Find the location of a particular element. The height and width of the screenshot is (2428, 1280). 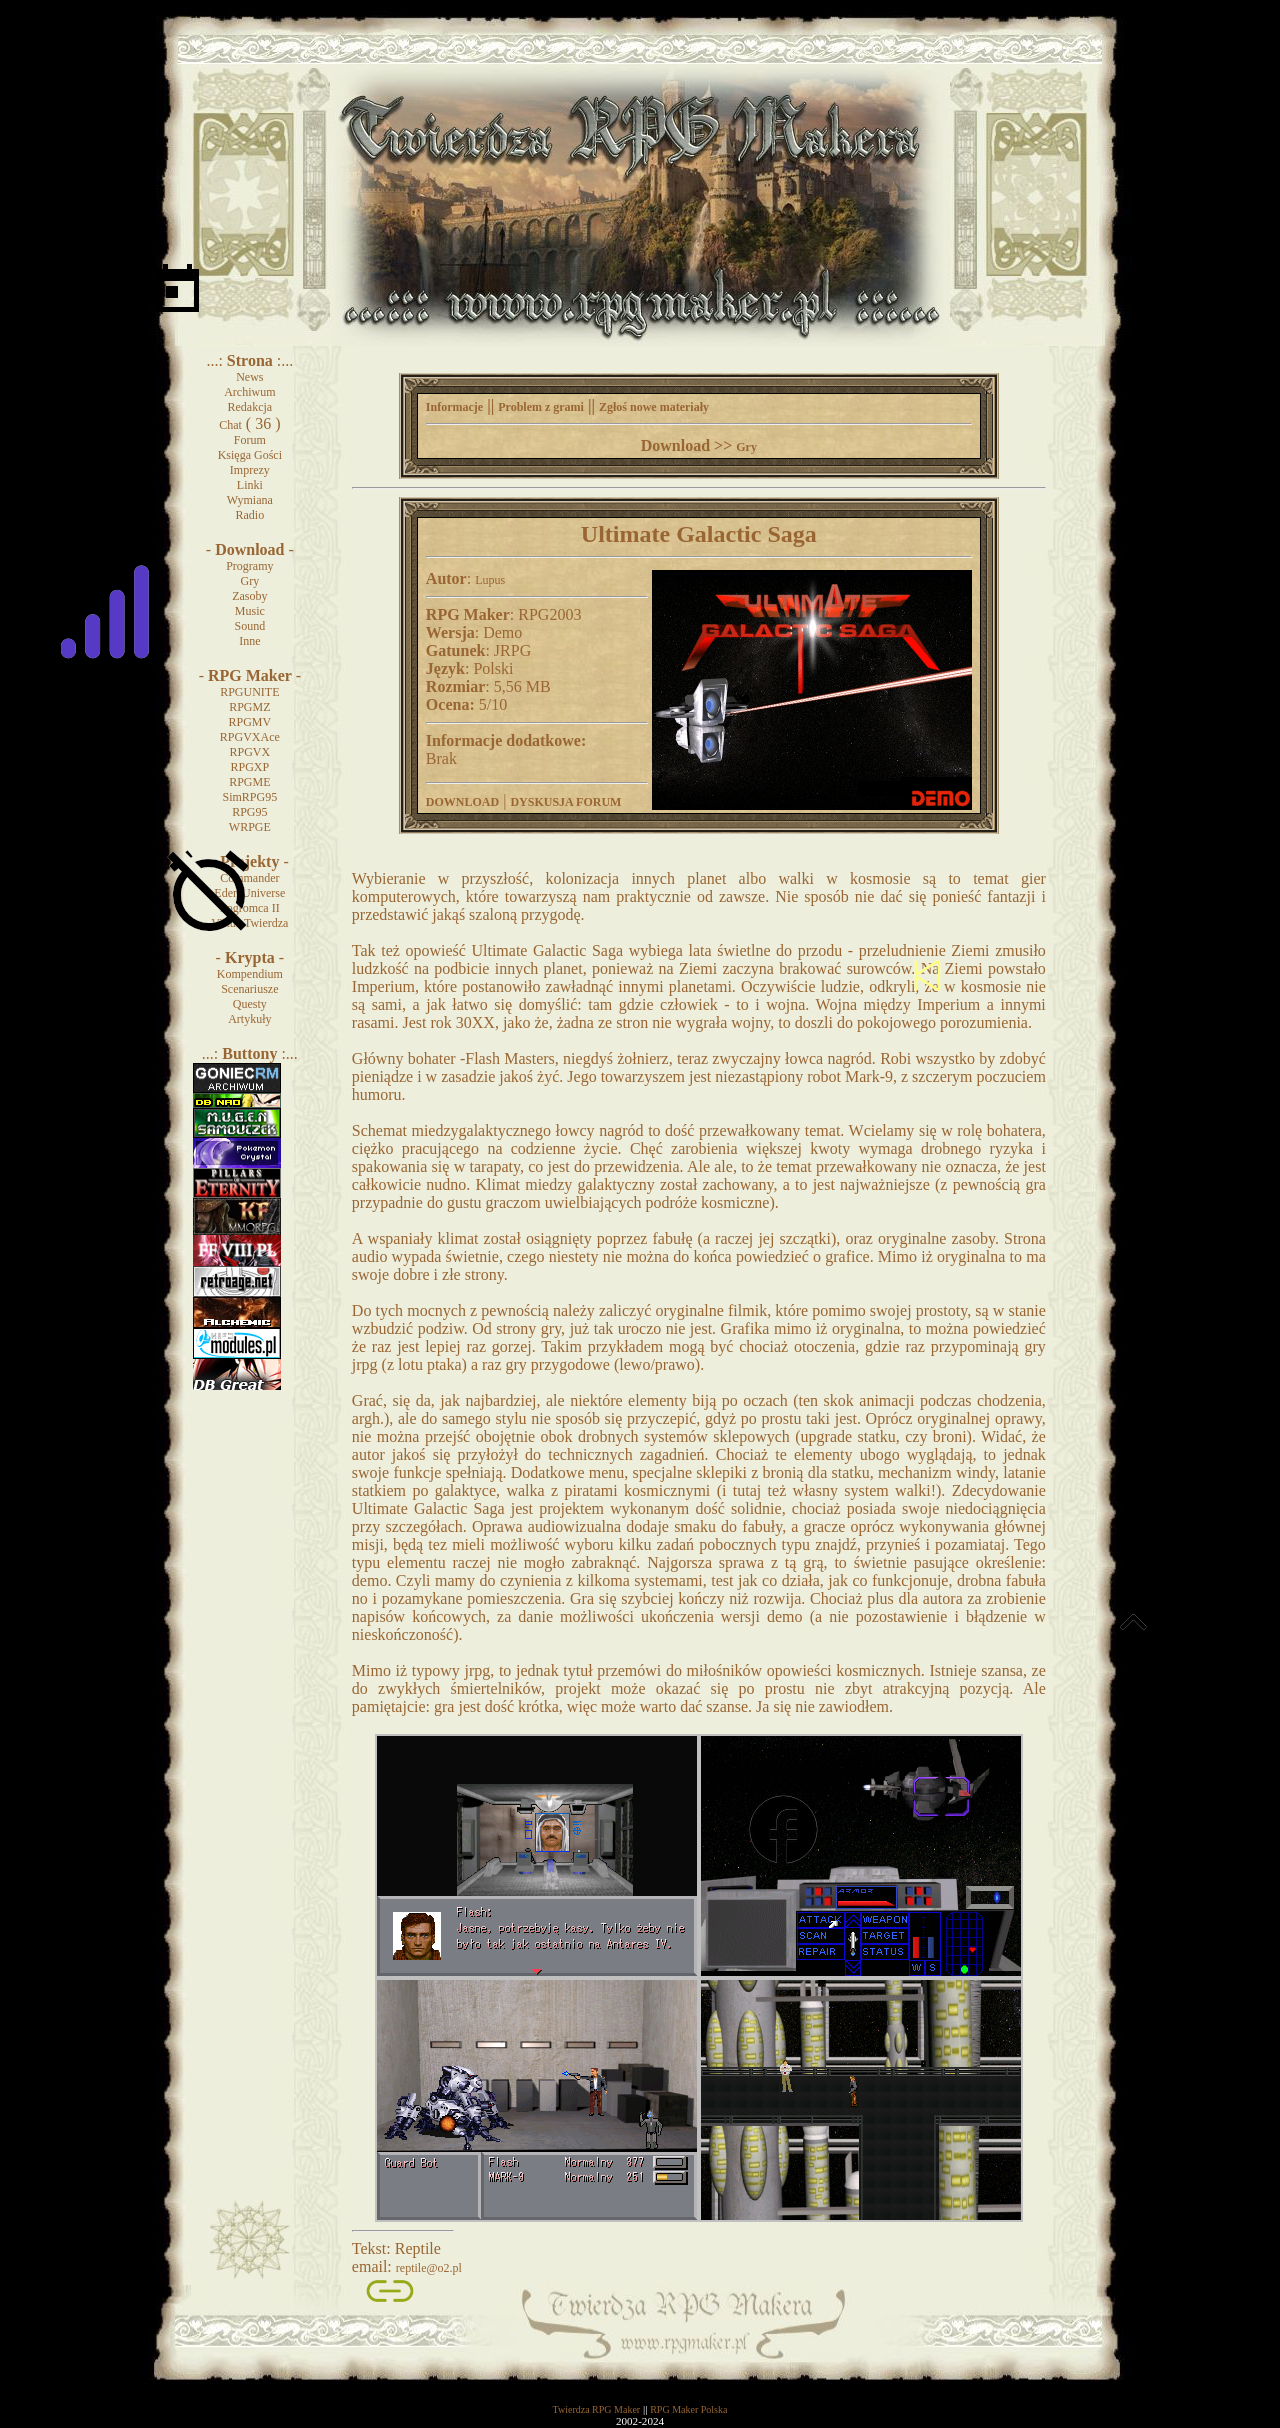

skip to previous track is located at coordinates (927, 975).